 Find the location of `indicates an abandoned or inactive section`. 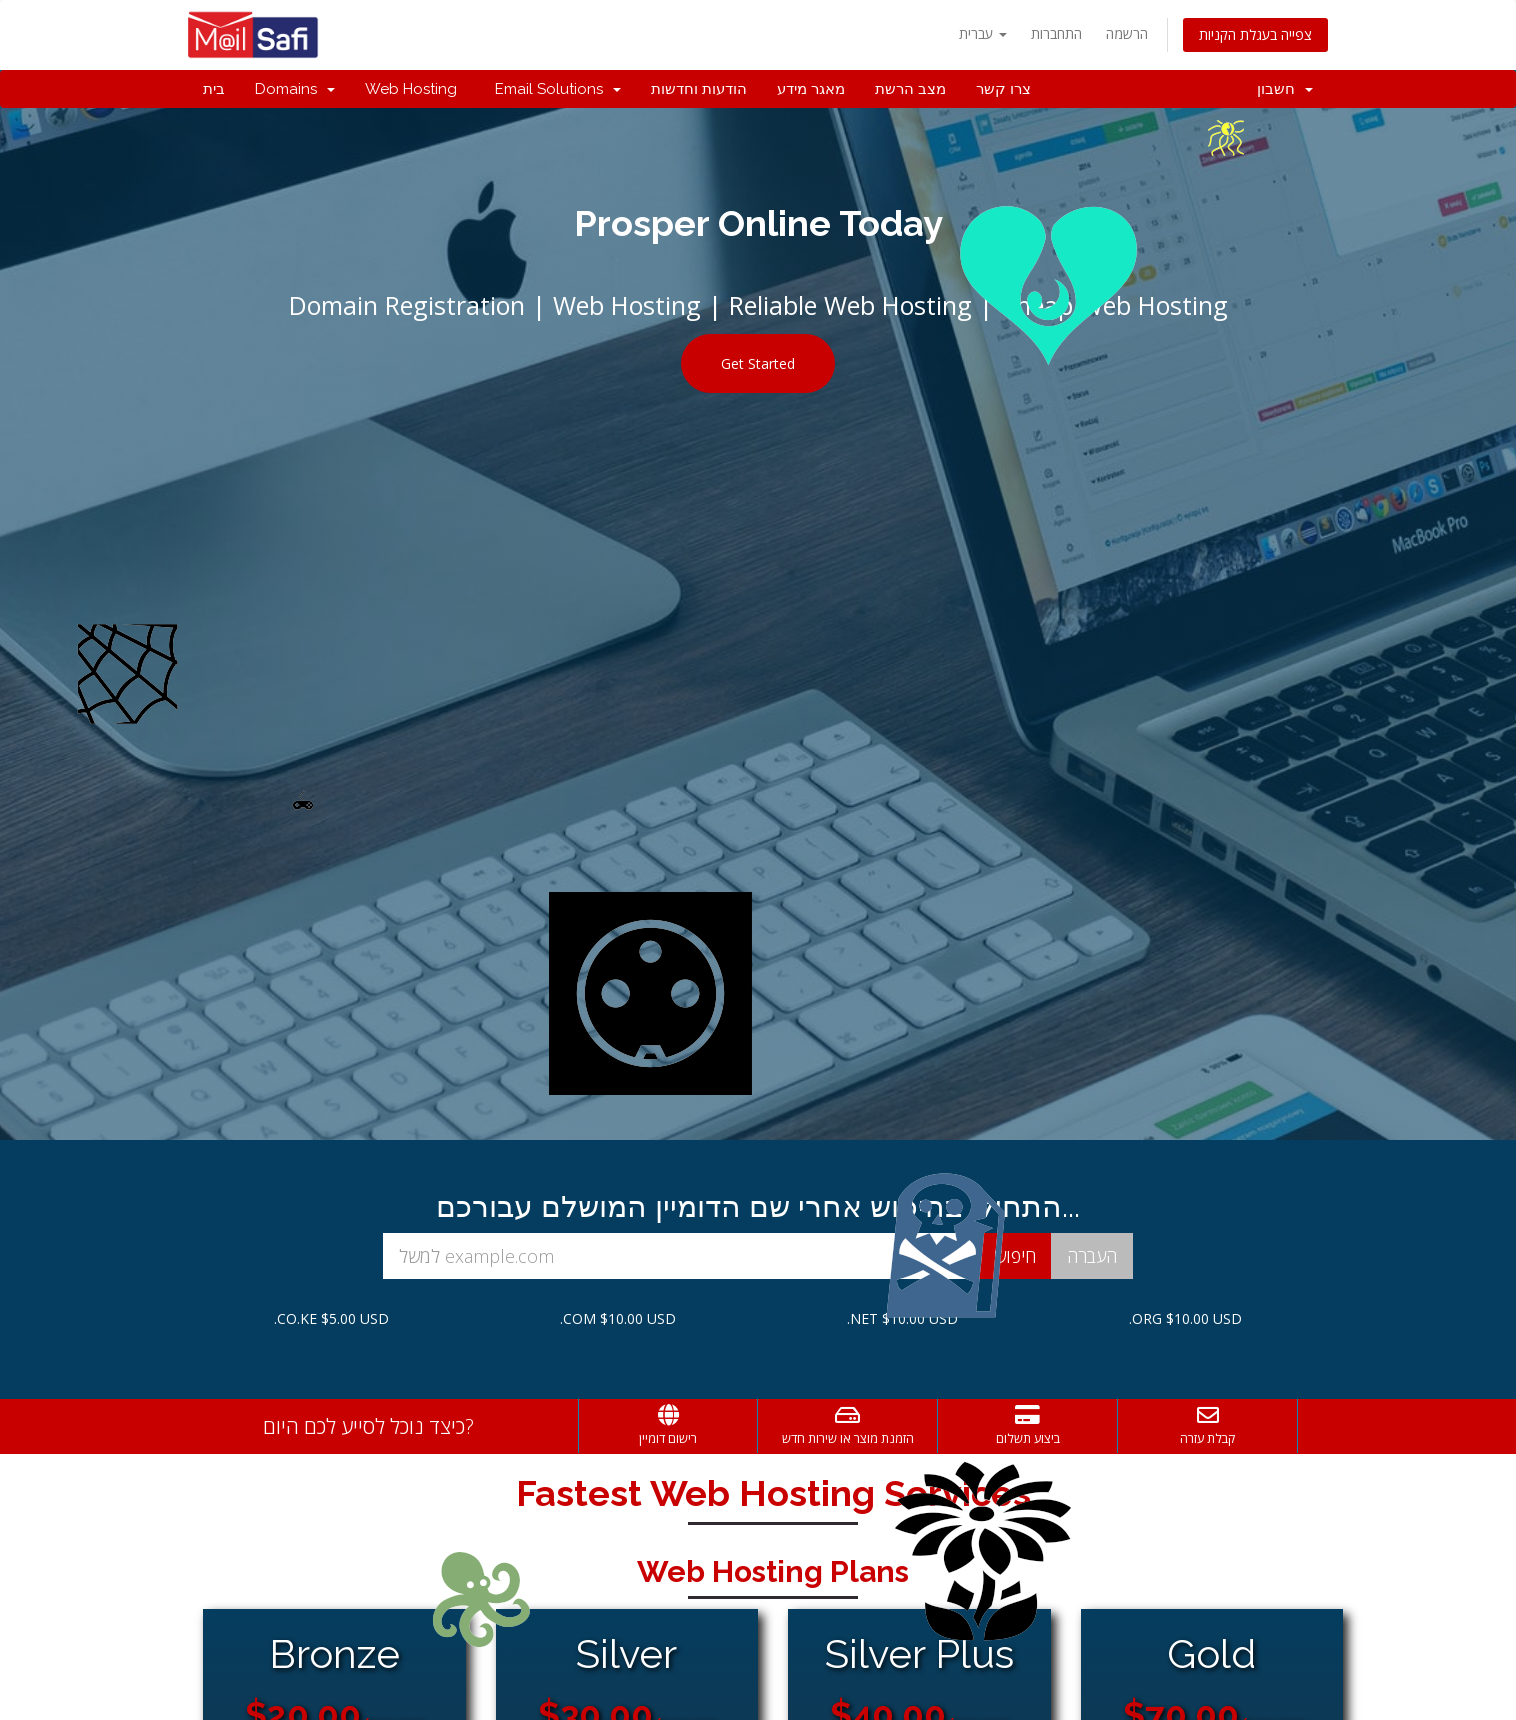

indicates an abandoned or inactive section is located at coordinates (128, 674).